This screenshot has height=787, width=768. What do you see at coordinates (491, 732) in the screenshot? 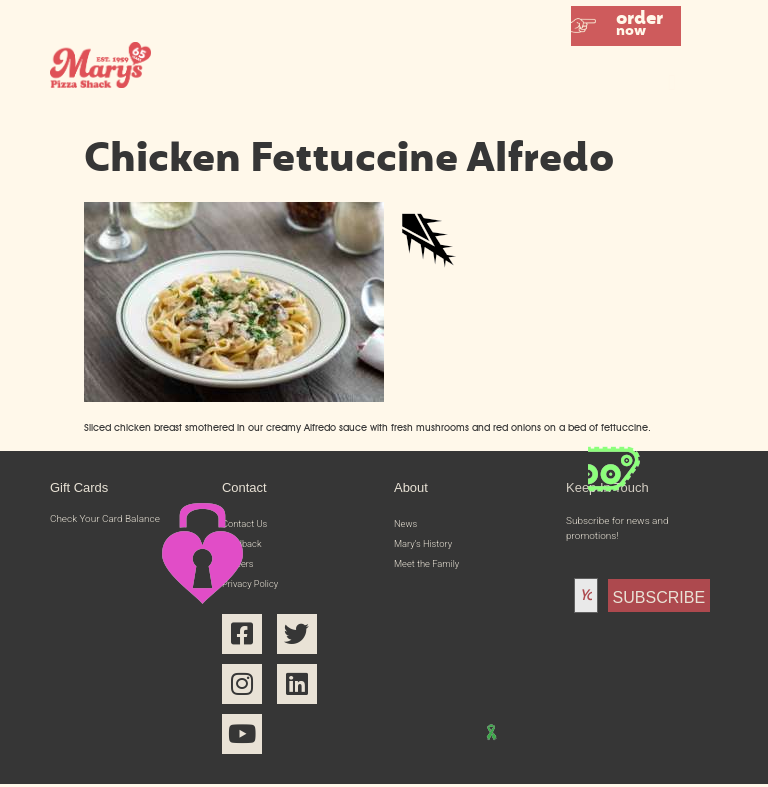
I see `indicates support for a cause or awareness campaign` at bounding box center [491, 732].